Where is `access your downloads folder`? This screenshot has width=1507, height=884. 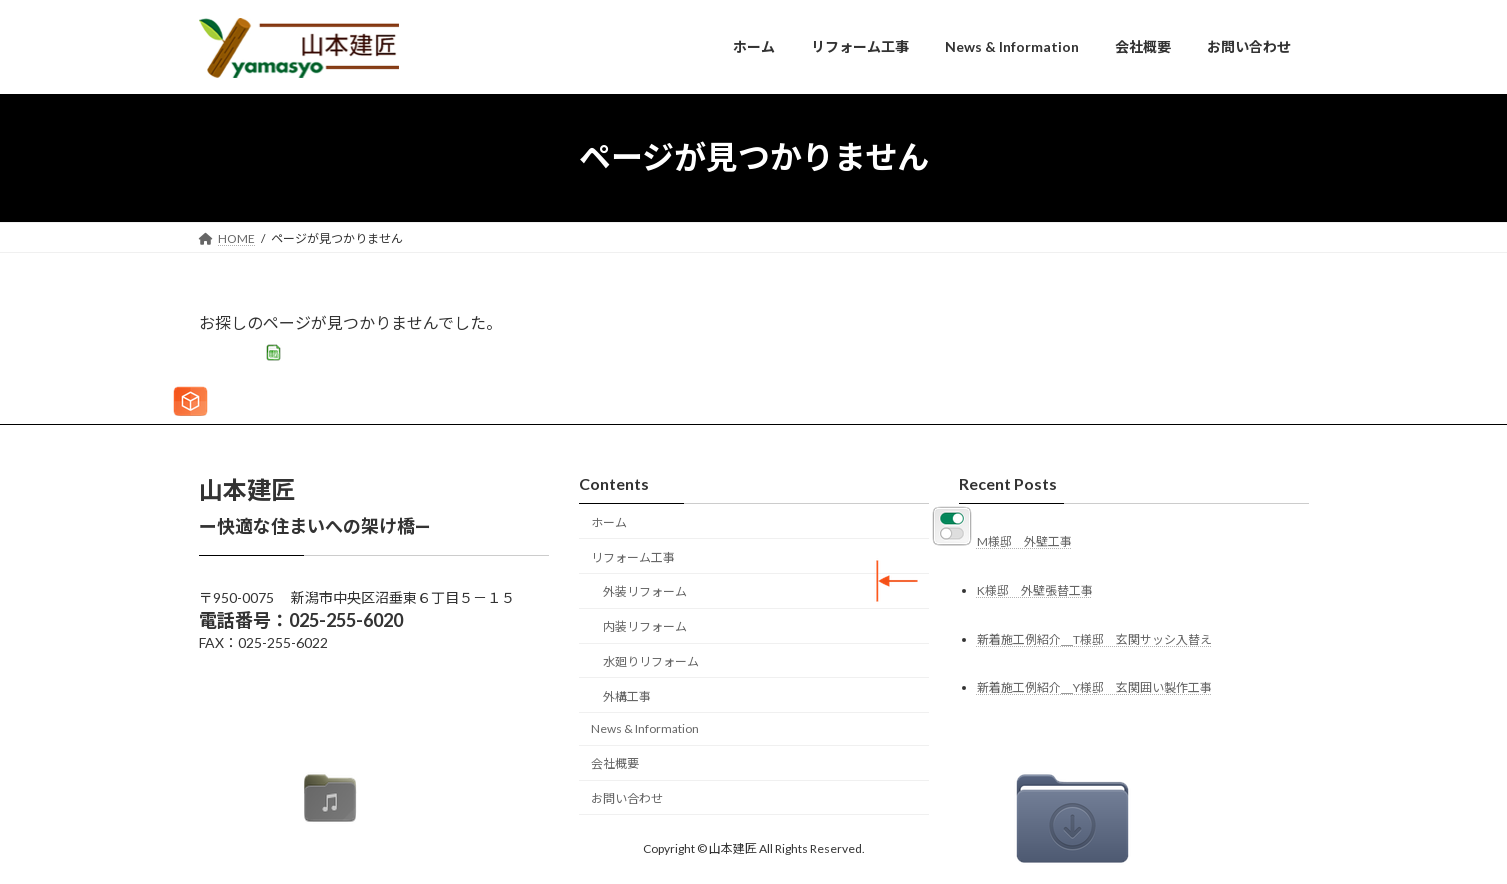
access your downloads folder is located at coordinates (1072, 818).